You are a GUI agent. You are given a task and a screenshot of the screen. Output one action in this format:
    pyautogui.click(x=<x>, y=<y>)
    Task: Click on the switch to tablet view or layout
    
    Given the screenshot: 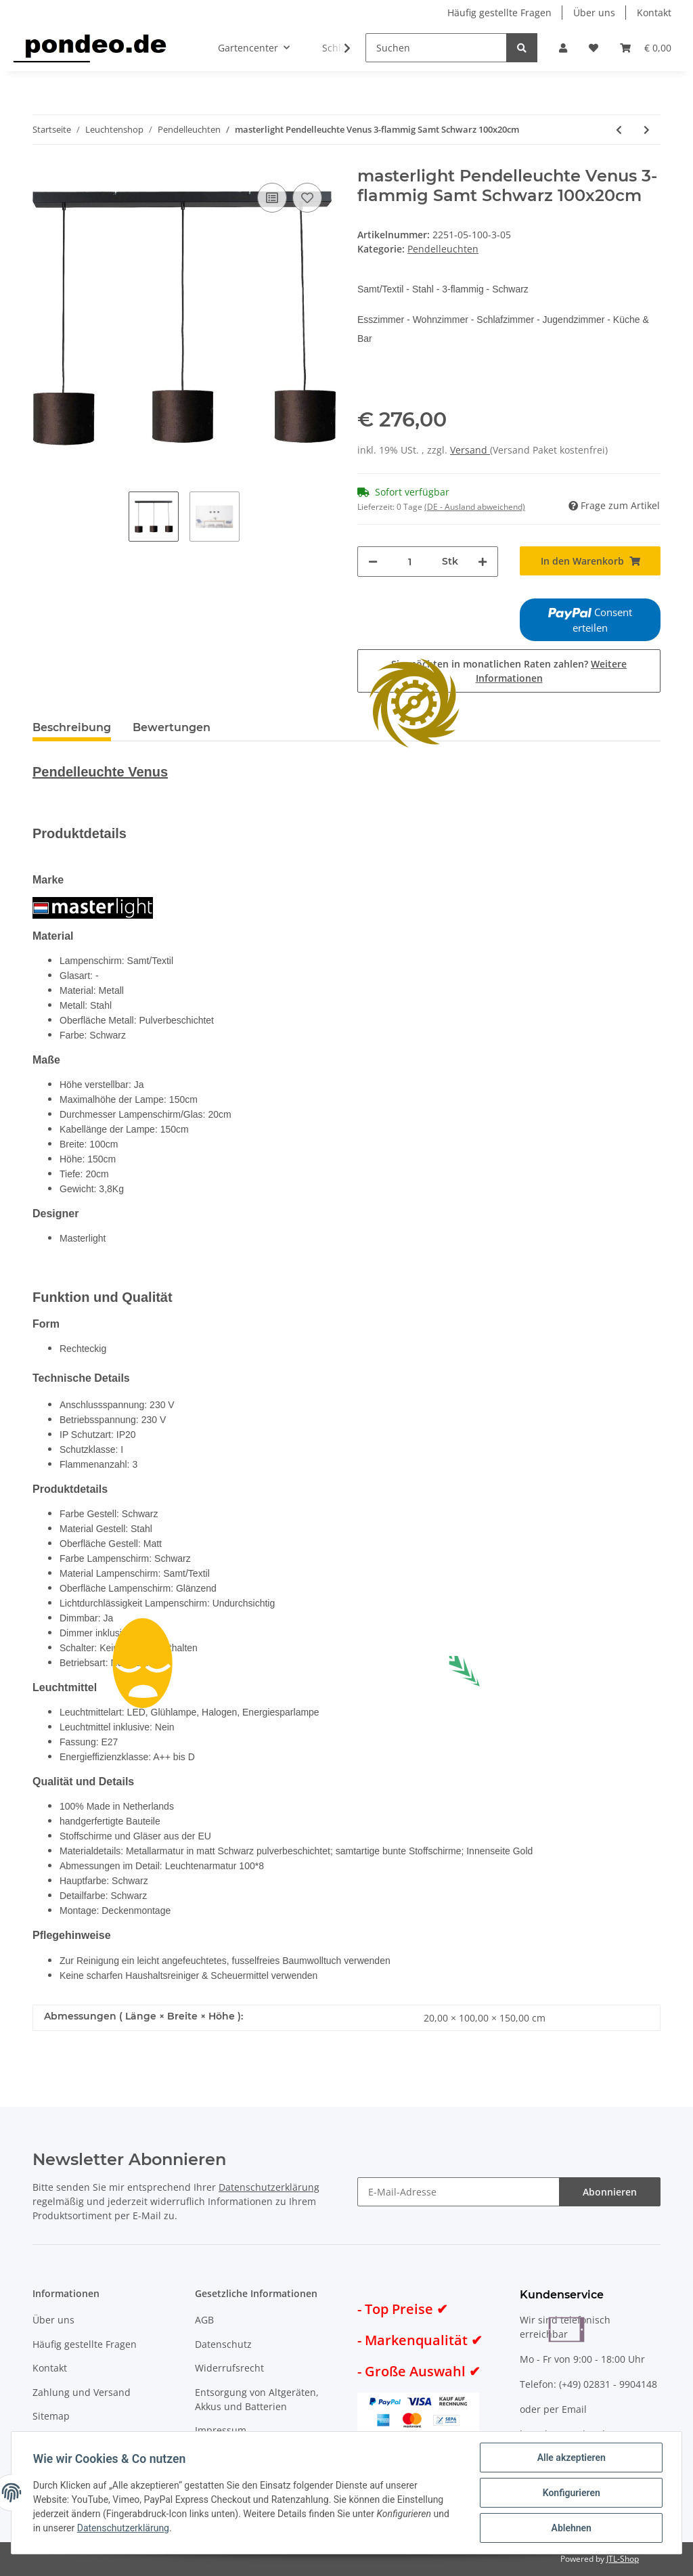 What is the action you would take?
    pyautogui.click(x=566, y=2330)
    